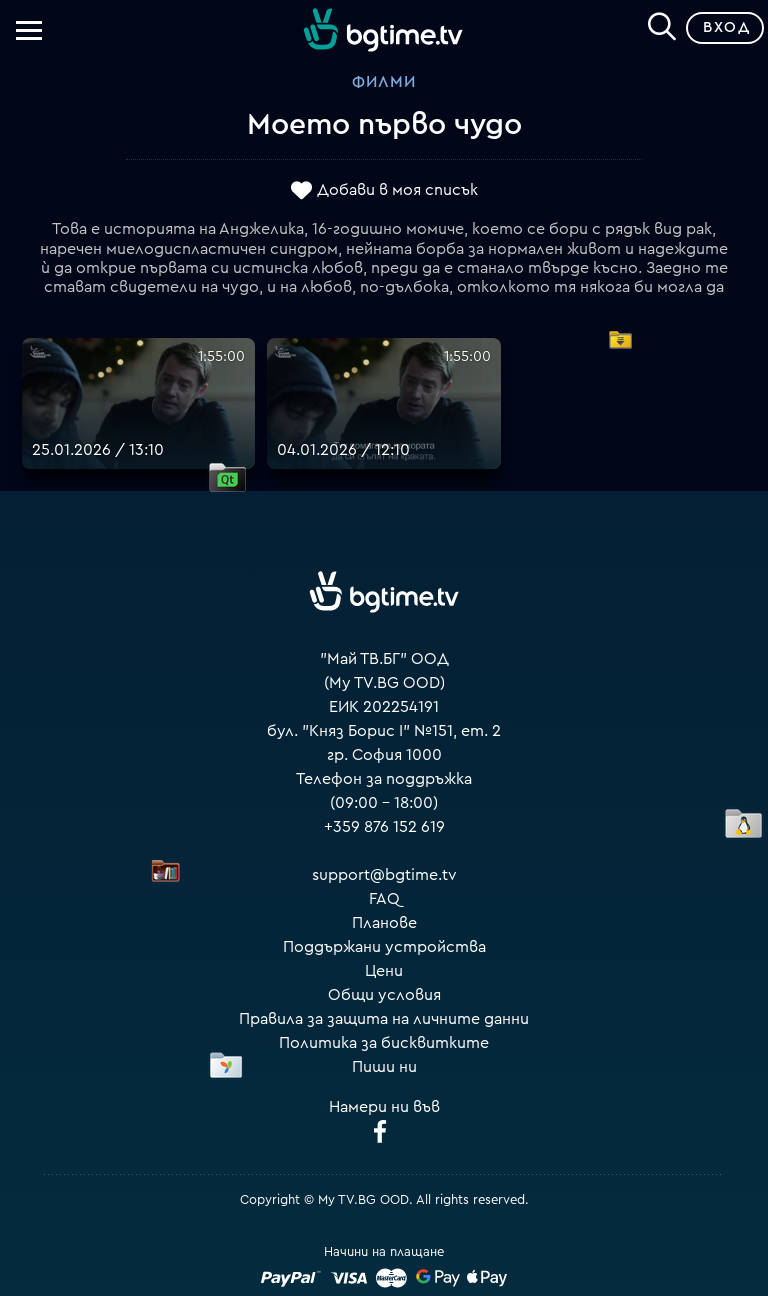 The height and width of the screenshot is (1296, 768). What do you see at coordinates (165, 871) in the screenshot?
I see `open your books or ebooks library folder` at bounding box center [165, 871].